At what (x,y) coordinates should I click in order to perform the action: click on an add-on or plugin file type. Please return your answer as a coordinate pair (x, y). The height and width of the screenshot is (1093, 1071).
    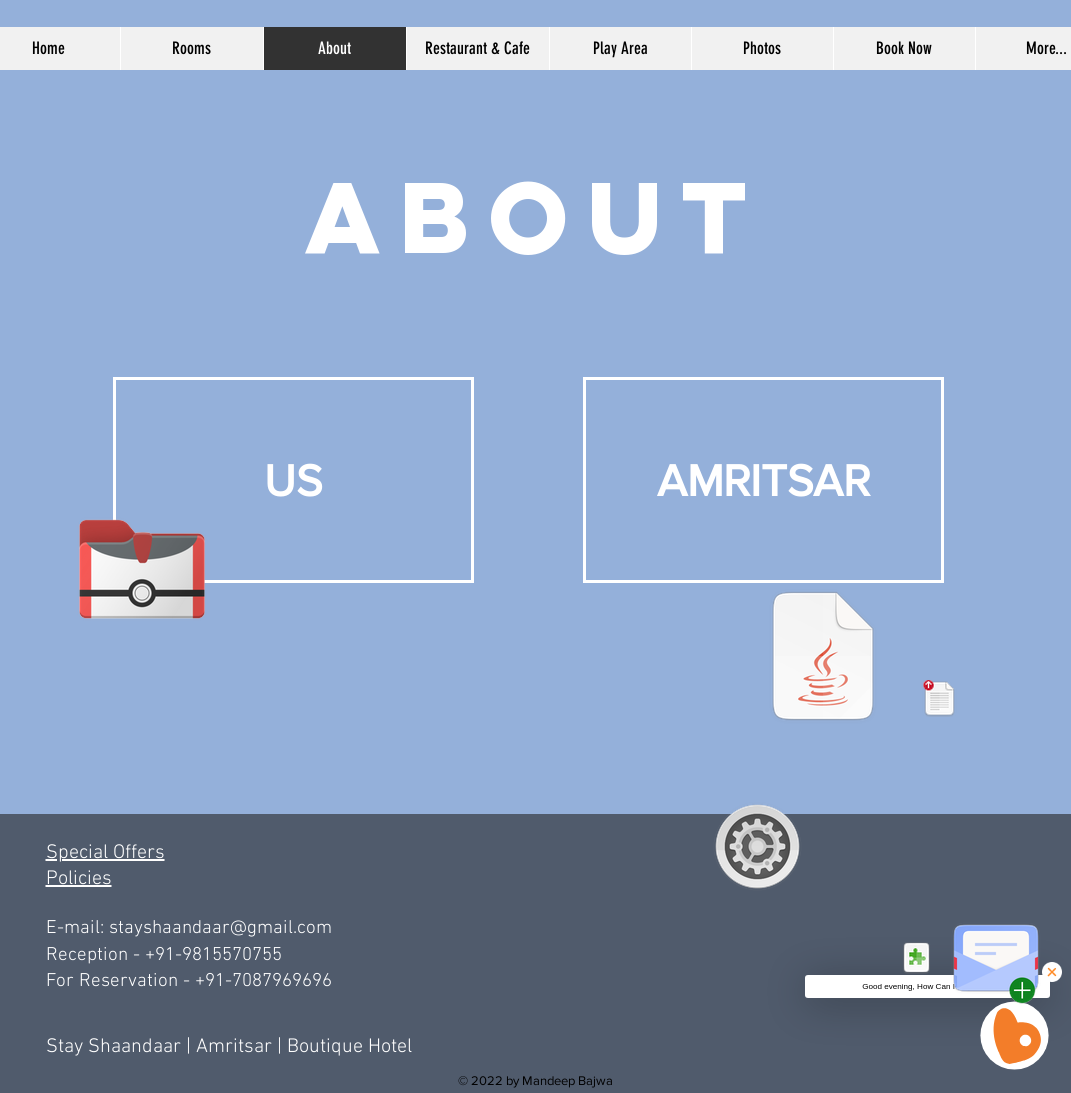
    Looking at the image, I should click on (916, 957).